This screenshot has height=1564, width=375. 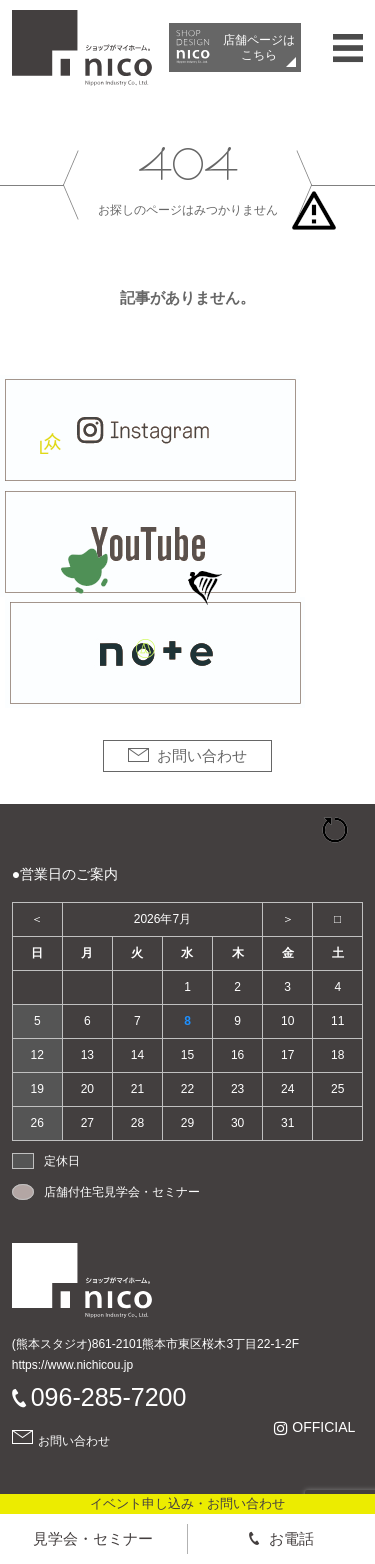 I want to click on open the Ryanair app, so click(x=205, y=588).